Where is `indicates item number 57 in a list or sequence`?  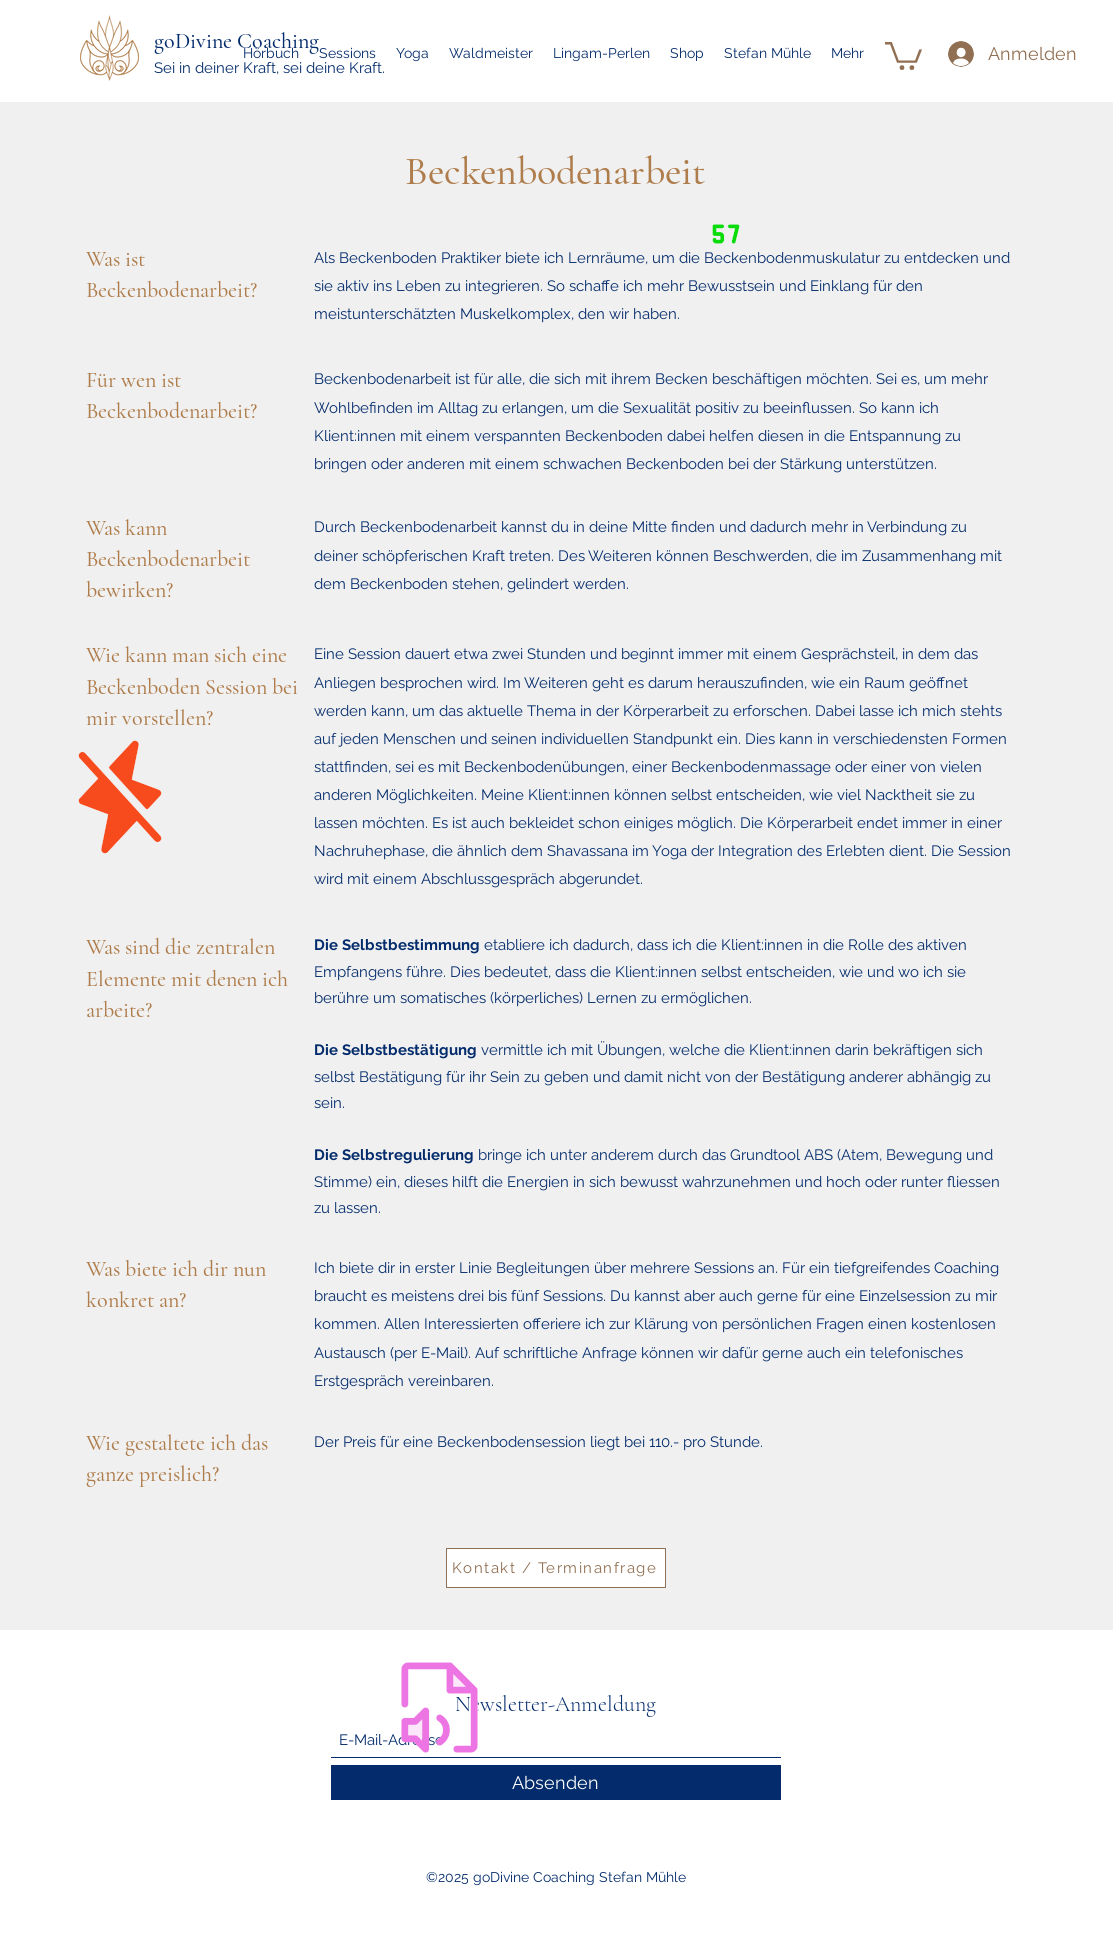
indicates item number 57 in a list or sequence is located at coordinates (726, 234).